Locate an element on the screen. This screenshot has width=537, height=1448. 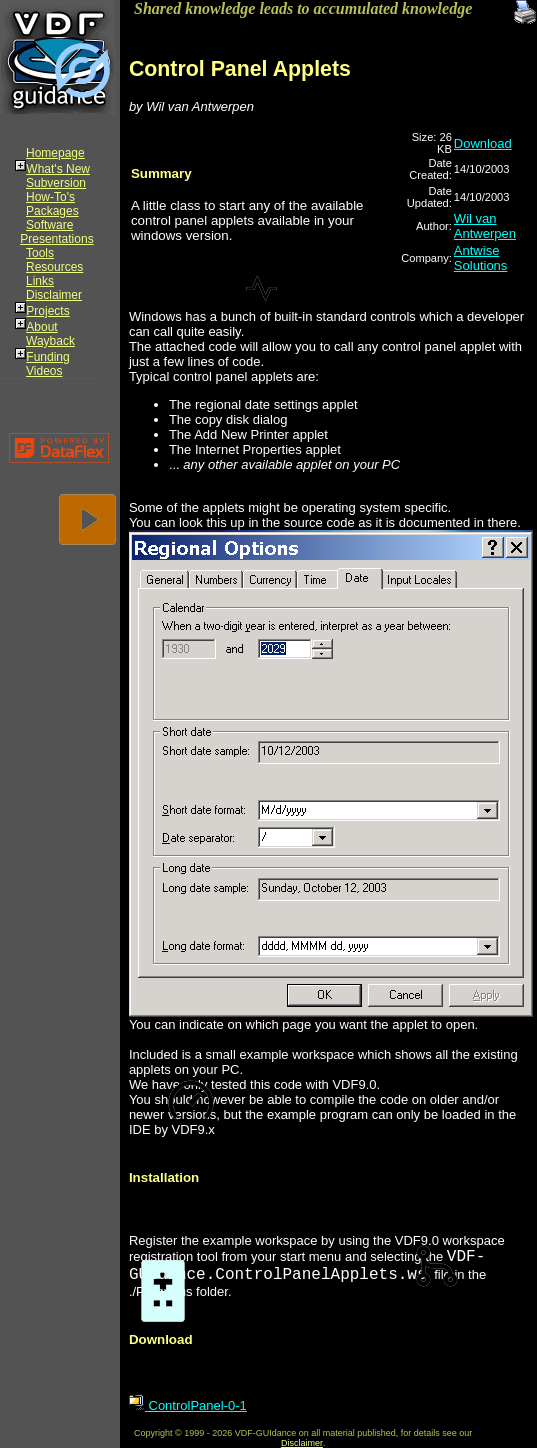
merge branches in a git repository is located at coordinates (437, 1266).